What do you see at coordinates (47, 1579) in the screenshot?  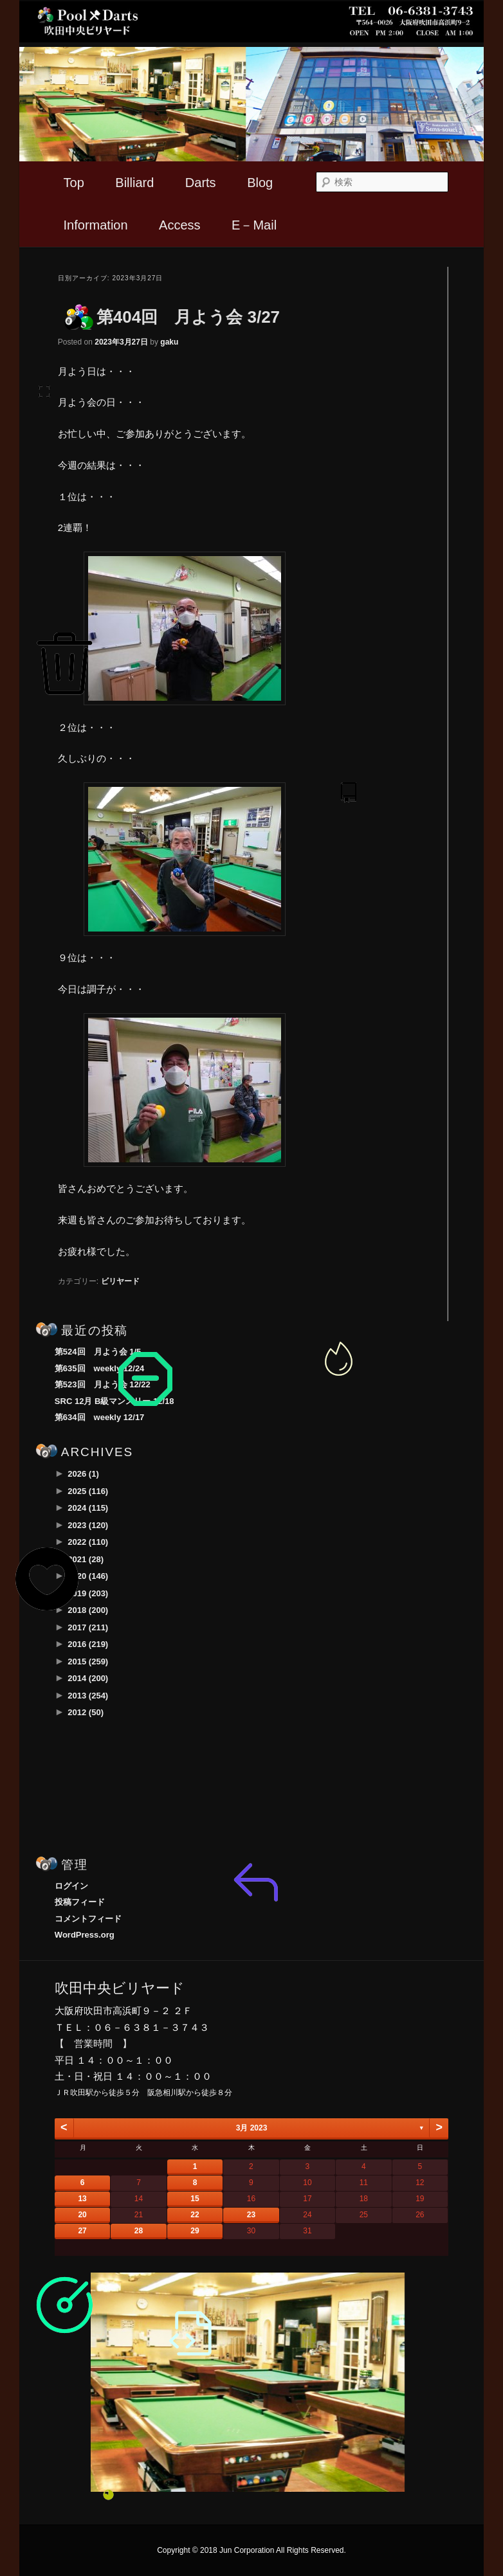 I see `like or favorite an item in your feed` at bounding box center [47, 1579].